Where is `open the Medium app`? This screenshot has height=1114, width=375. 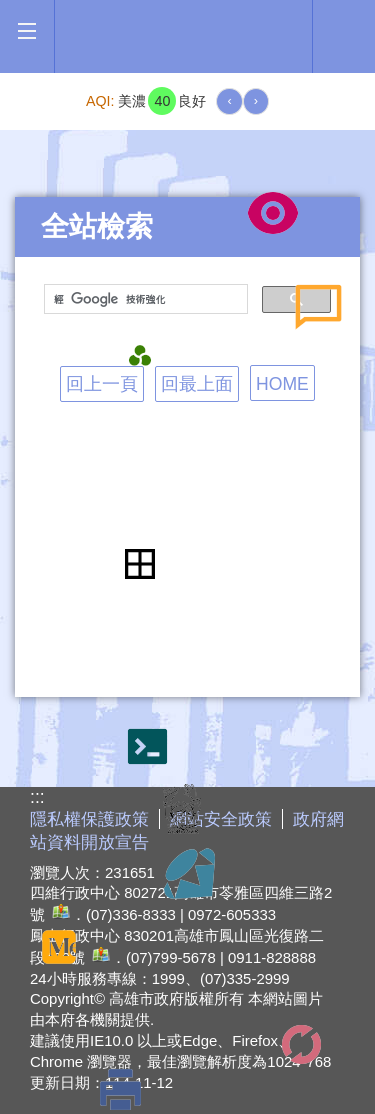 open the Medium app is located at coordinates (59, 947).